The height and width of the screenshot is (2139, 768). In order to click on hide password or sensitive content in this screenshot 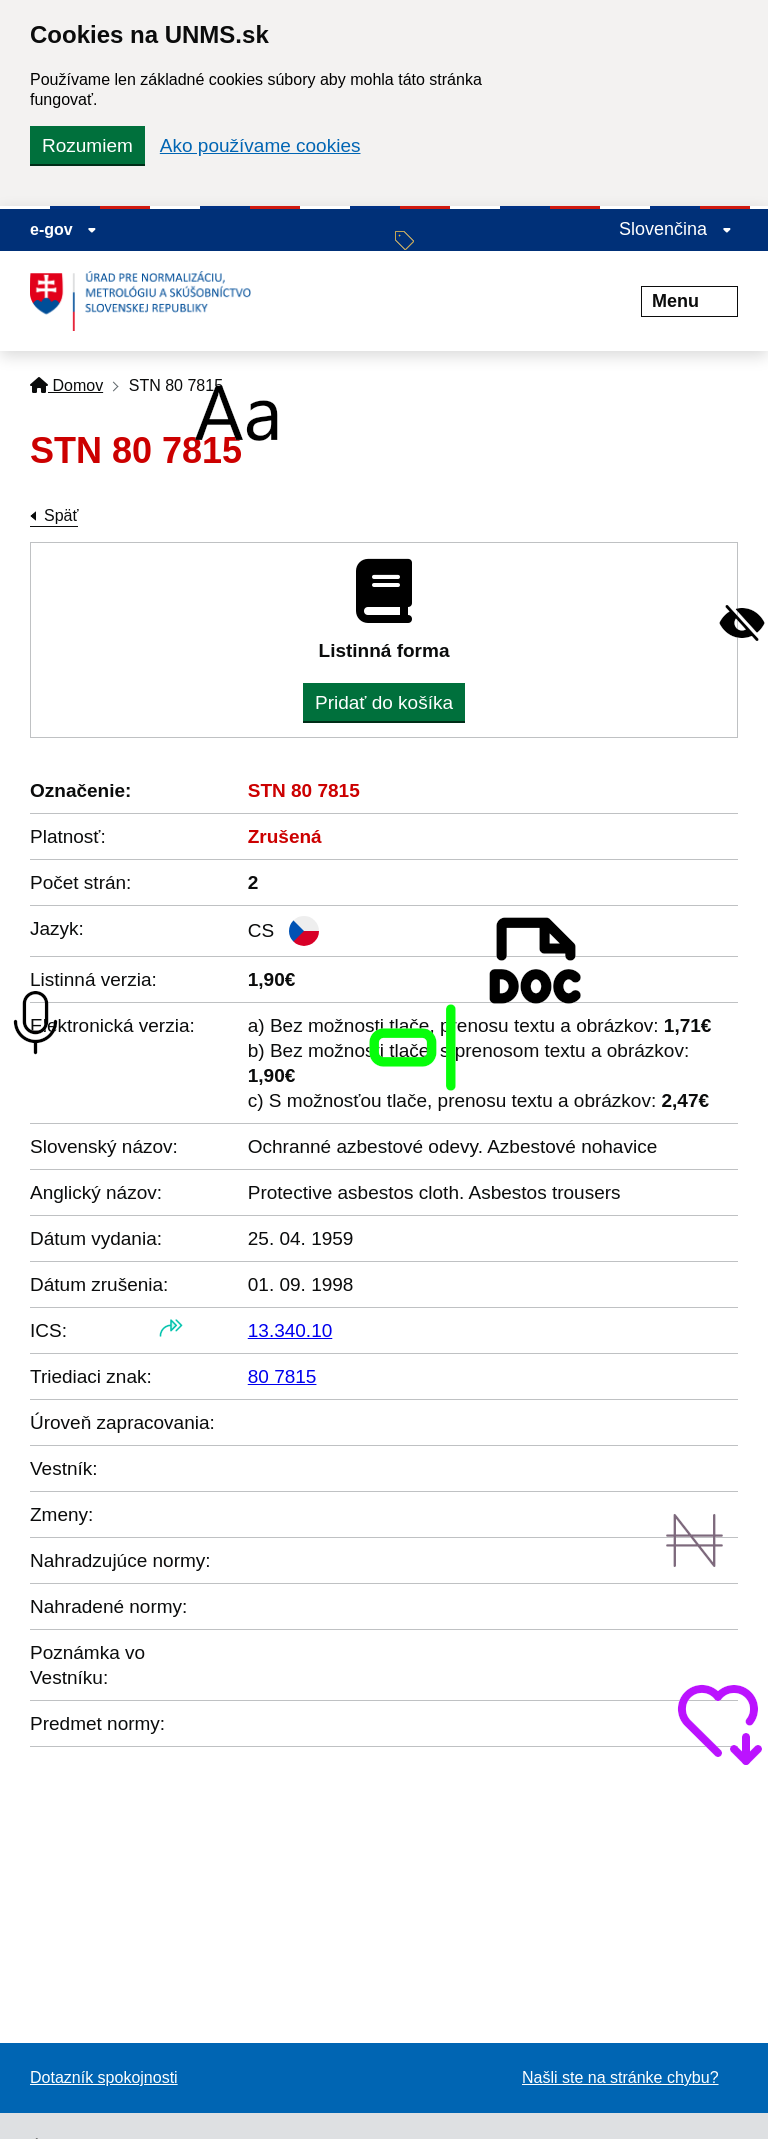, I will do `click(742, 623)`.